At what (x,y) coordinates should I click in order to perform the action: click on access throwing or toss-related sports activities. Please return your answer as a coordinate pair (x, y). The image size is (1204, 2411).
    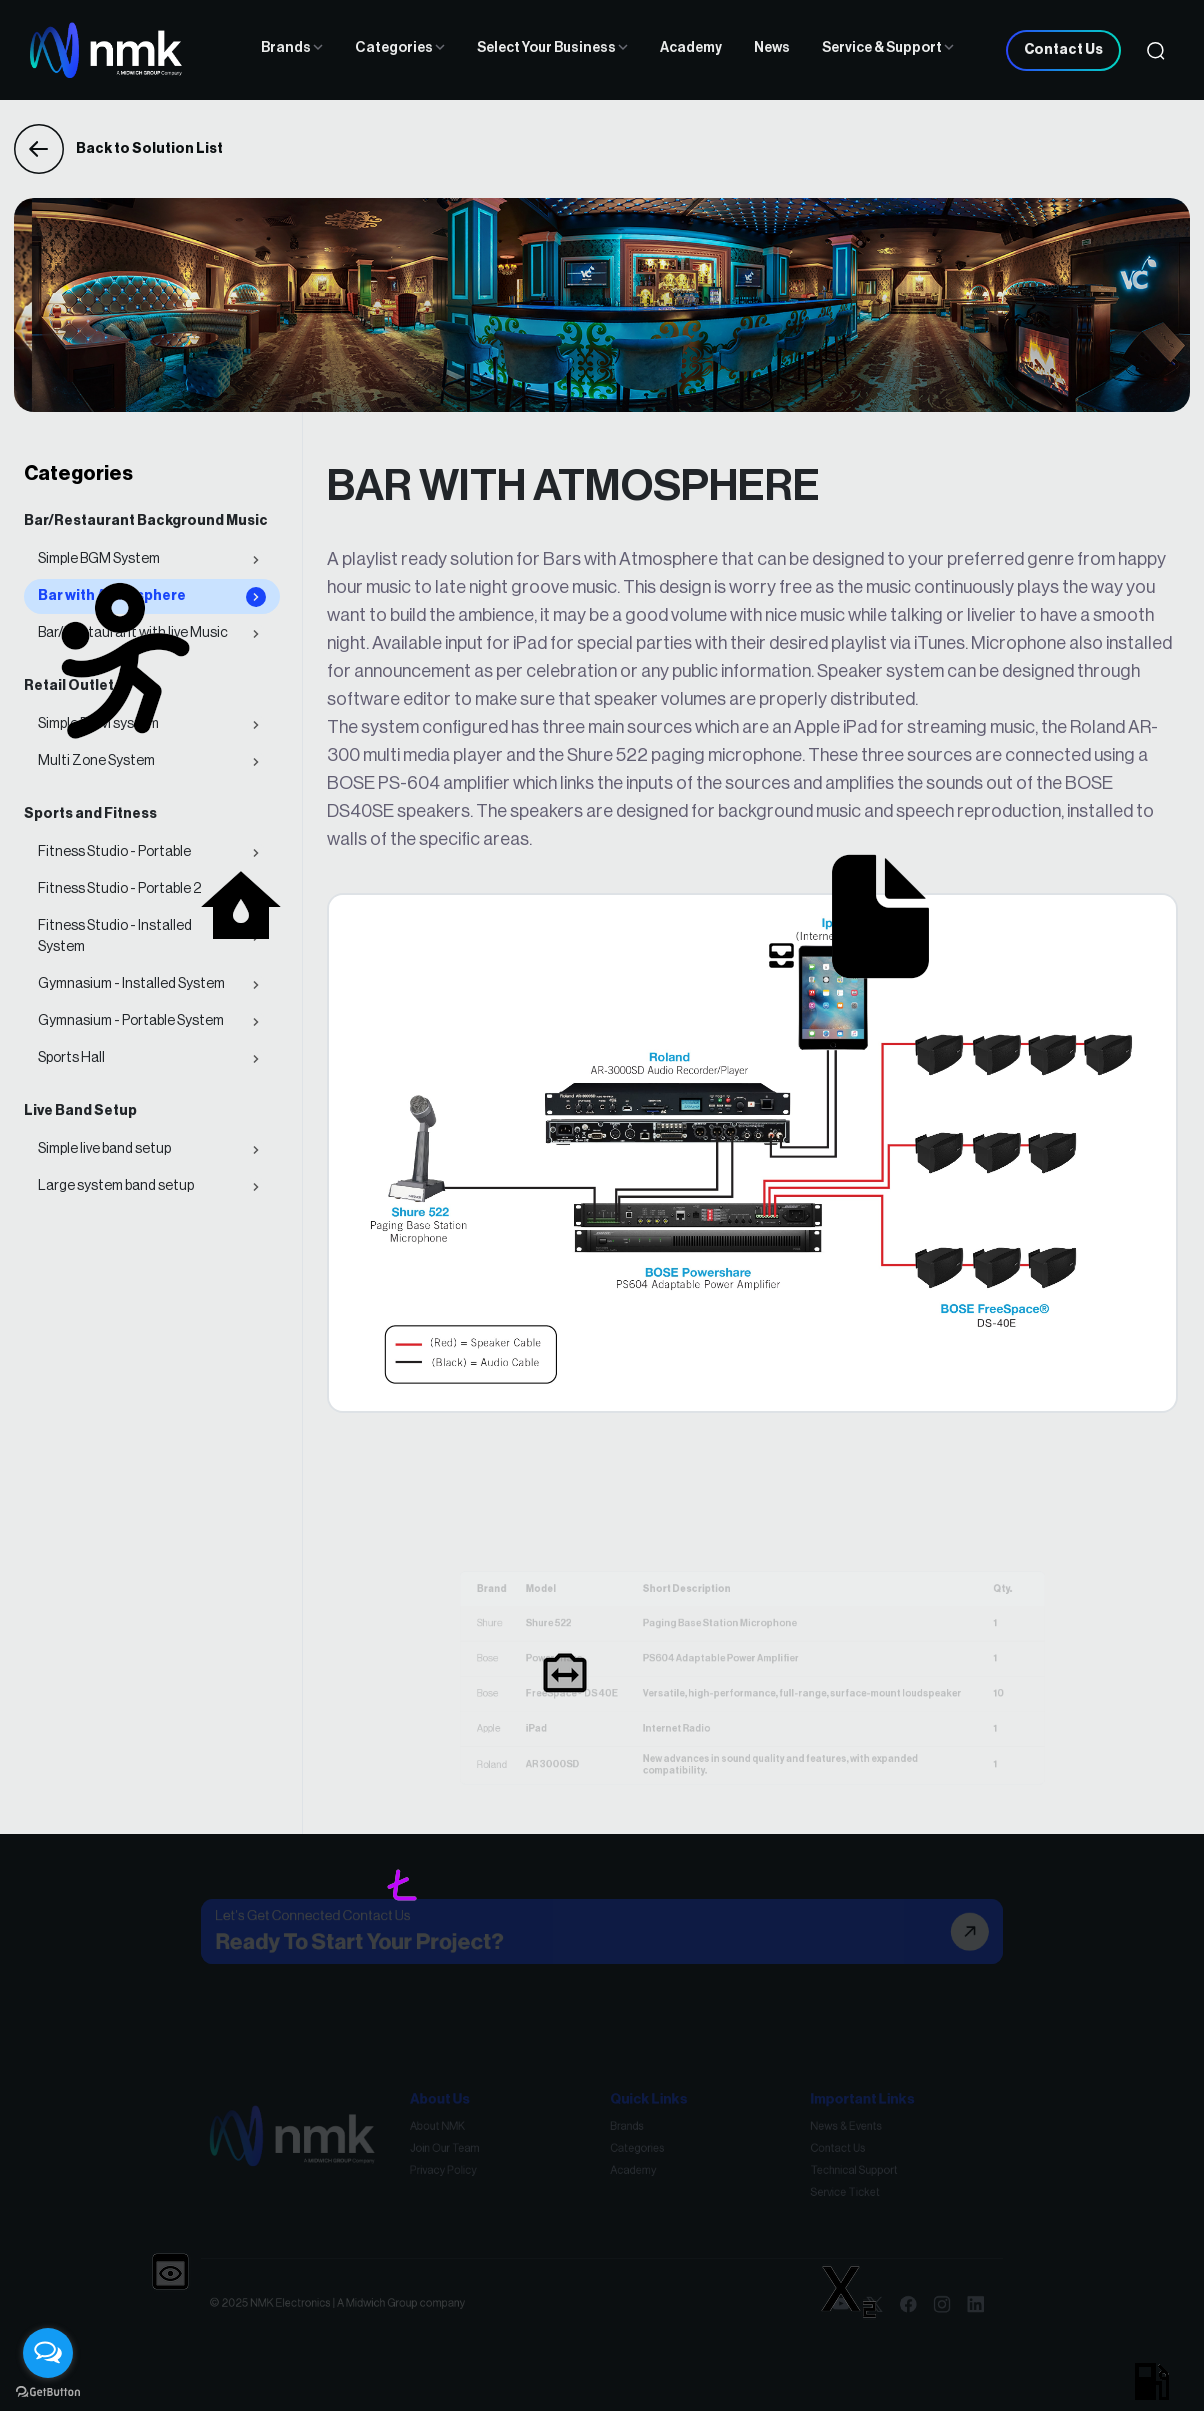
    Looking at the image, I should click on (120, 658).